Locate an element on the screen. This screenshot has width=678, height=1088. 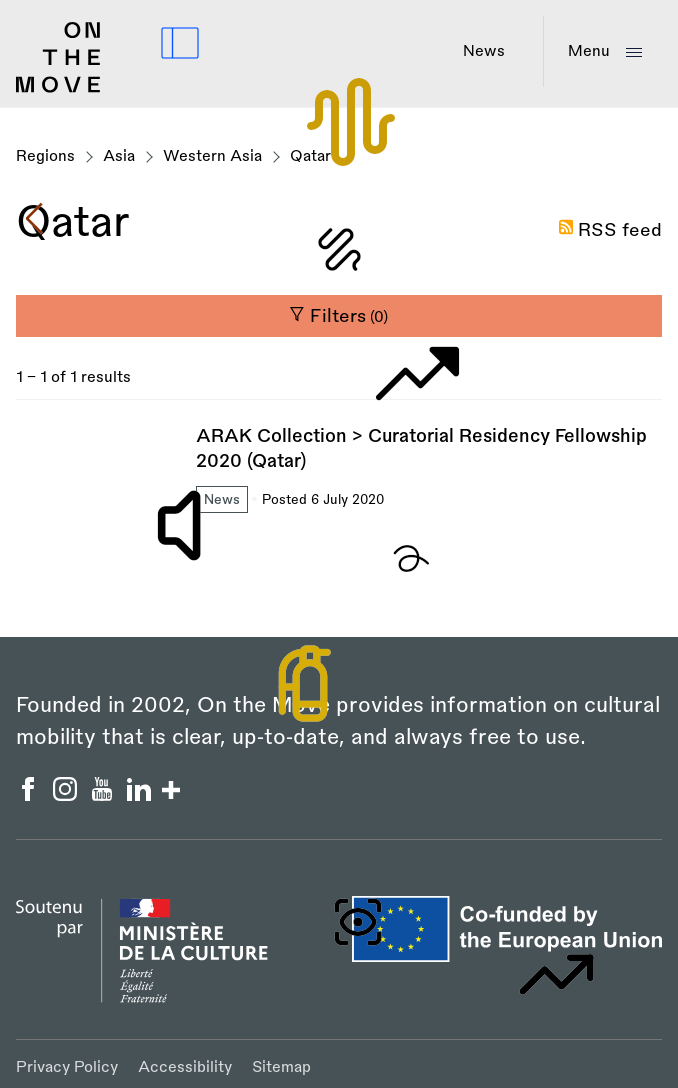
access freehand drawing or annotation tools is located at coordinates (339, 249).